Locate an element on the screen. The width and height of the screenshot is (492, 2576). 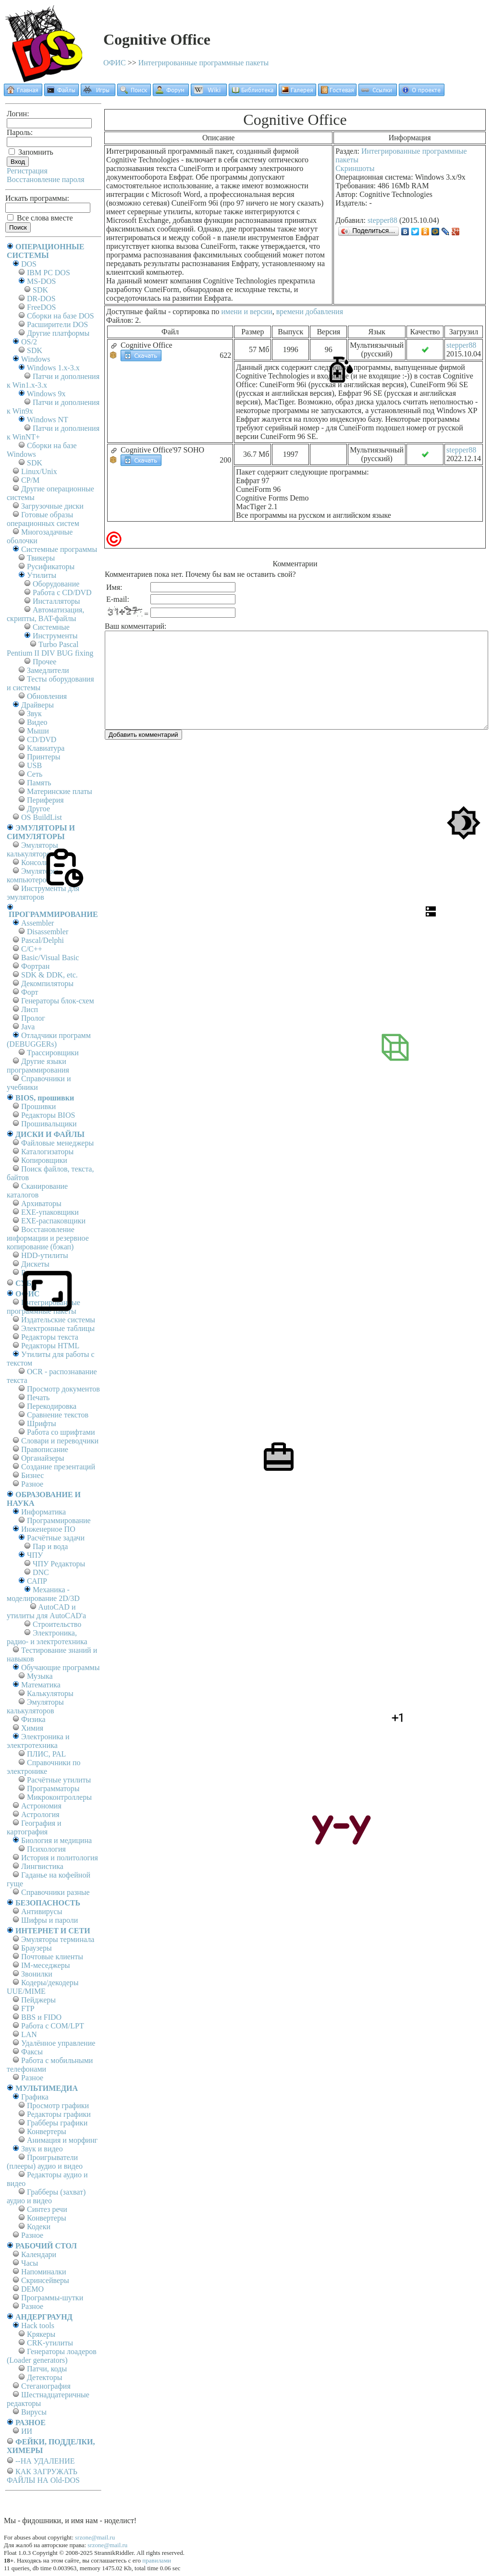
access server or DNS settings is located at coordinates (430, 911).